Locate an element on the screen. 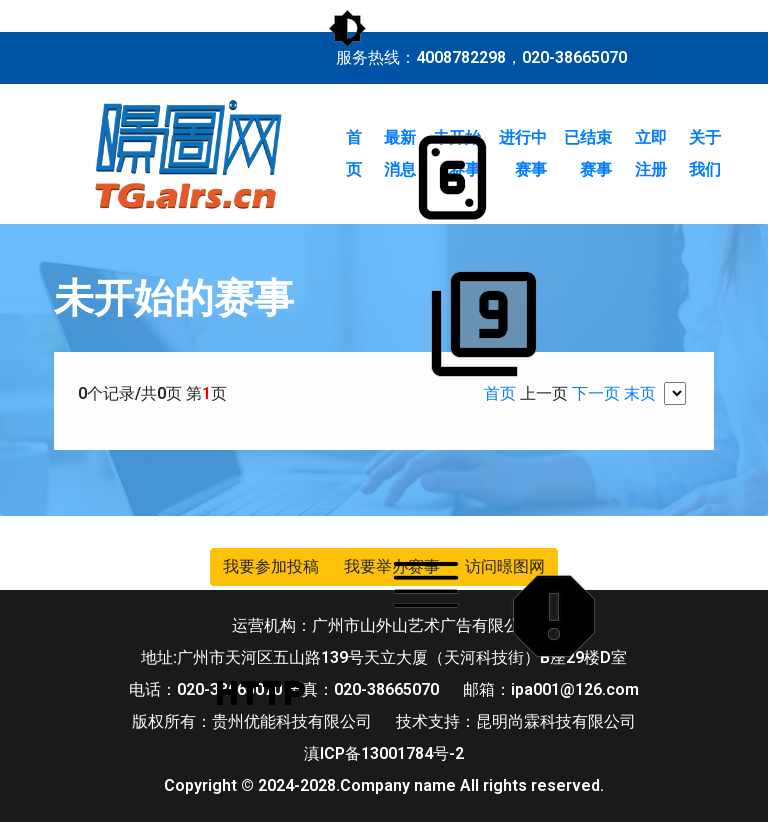  indicates a web link or URL is located at coordinates (261, 693).